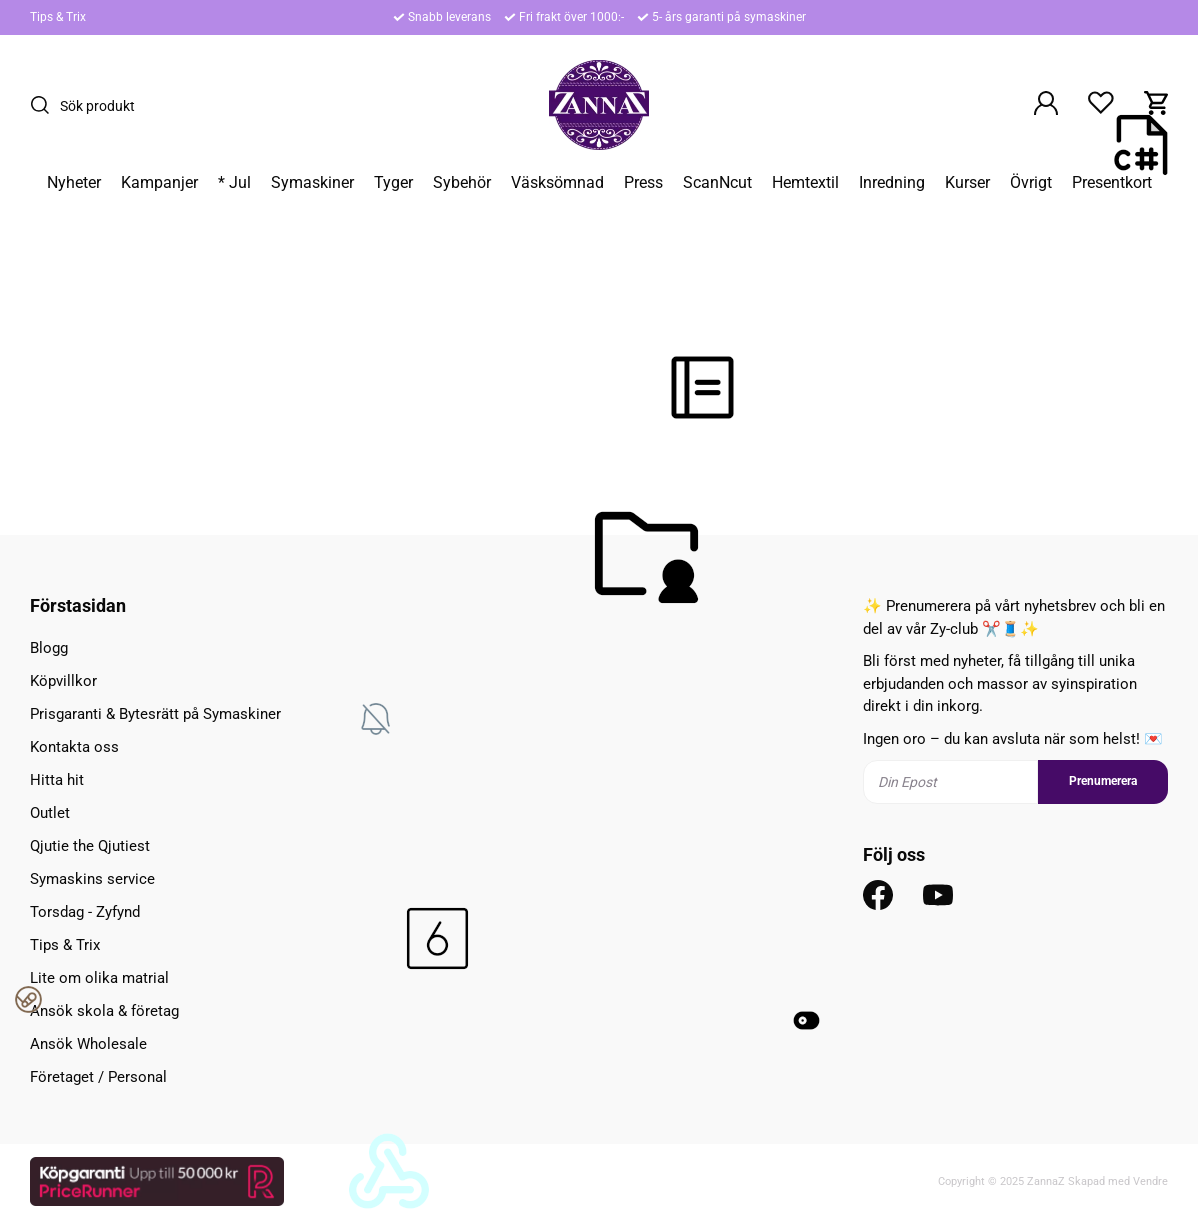  Describe the element at coordinates (28, 999) in the screenshot. I see `open Steam gaming platform` at that location.